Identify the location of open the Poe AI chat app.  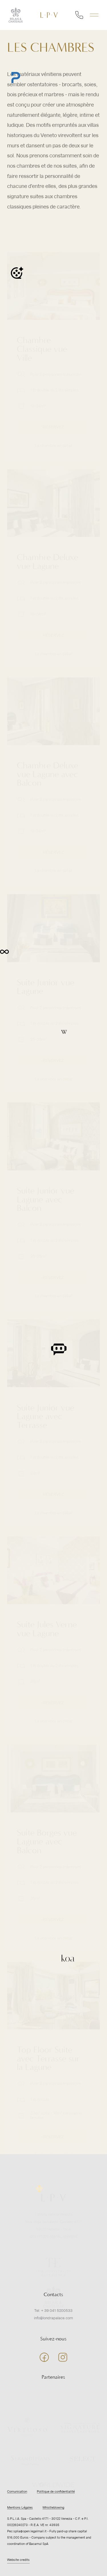
(59, 1349).